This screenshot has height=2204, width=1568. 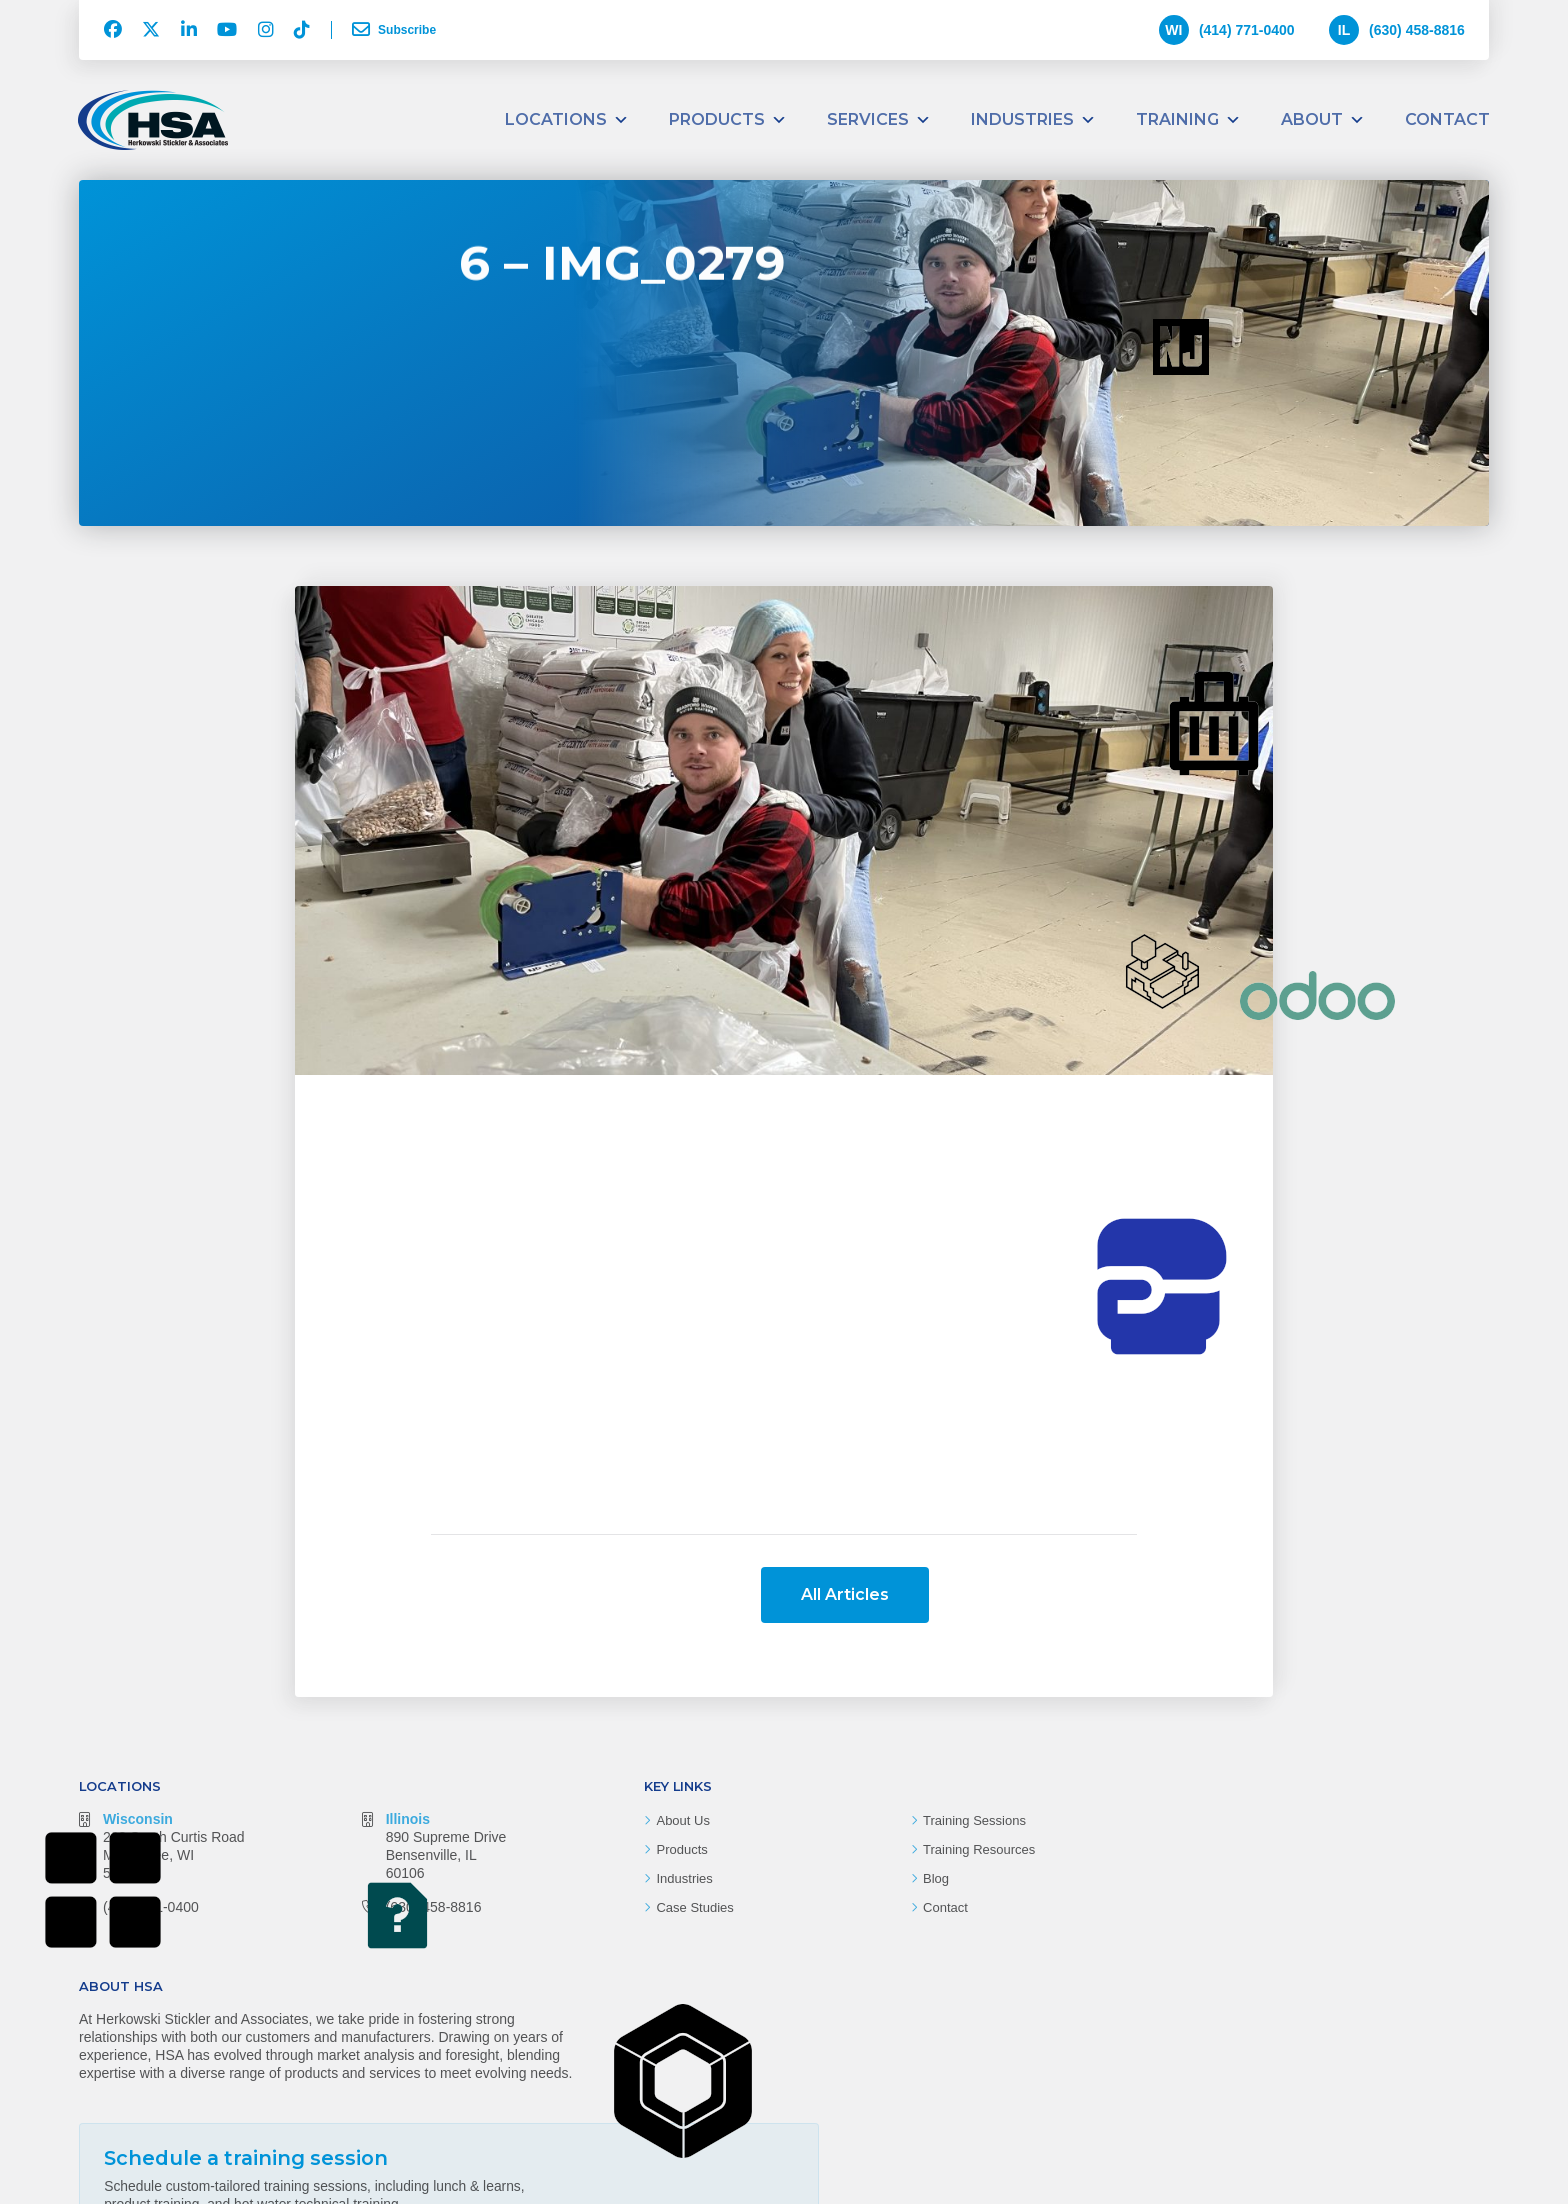 What do you see at coordinates (397, 1915) in the screenshot?
I see `unknown or unrecognized file type` at bounding box center [397, 1915].